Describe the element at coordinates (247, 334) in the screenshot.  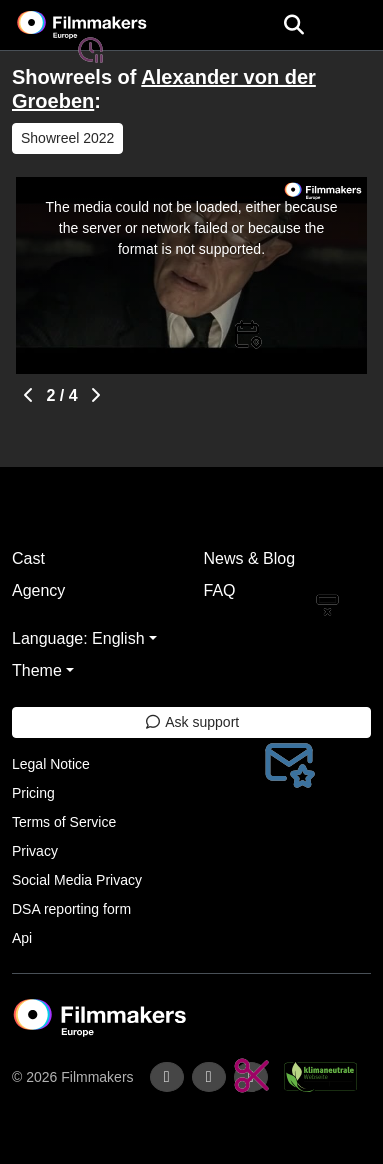
I see `pin an event to a specific location` at that location.